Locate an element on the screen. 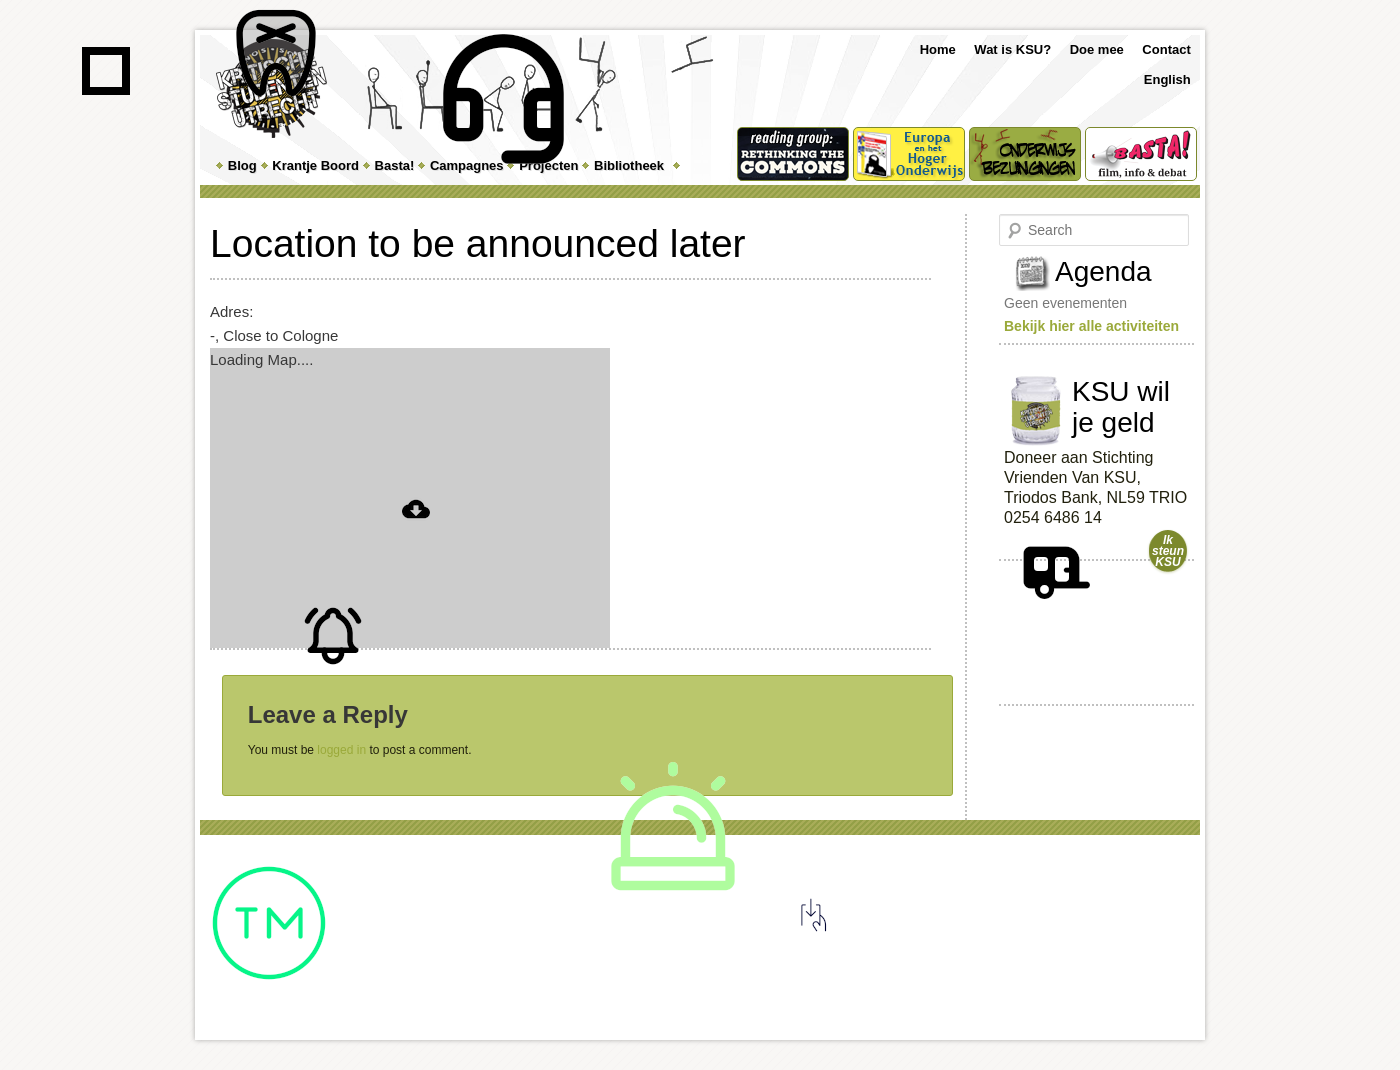 The image size is (1400, 1070). browse caravan or RV rental options is located at coordinates (1055, 571).